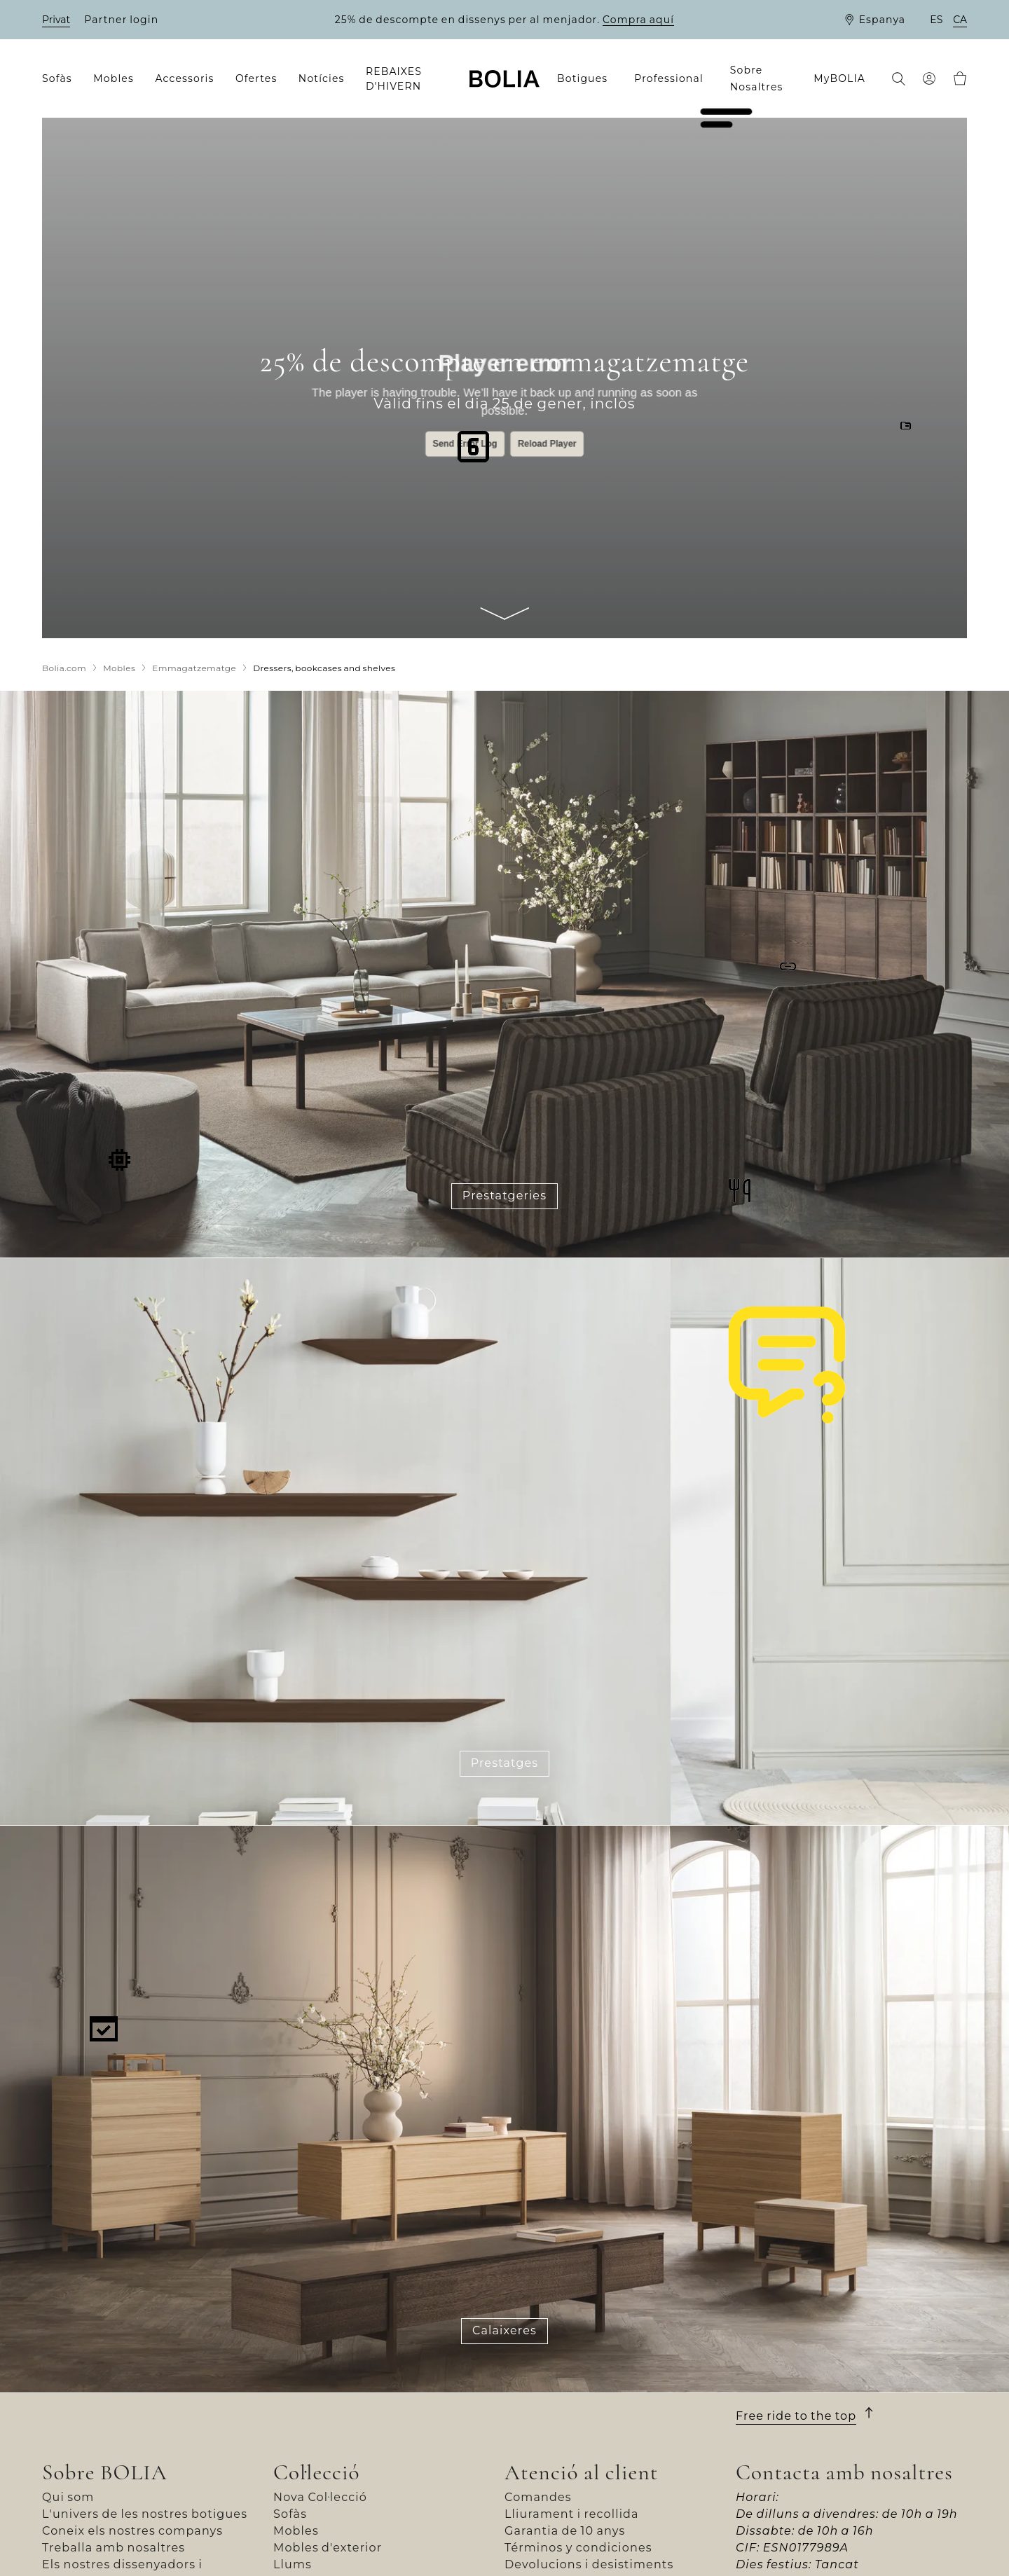  Describe the element at coordinates (473, 446) in the screenshot. I see `select filter or preset number 6` at that location.